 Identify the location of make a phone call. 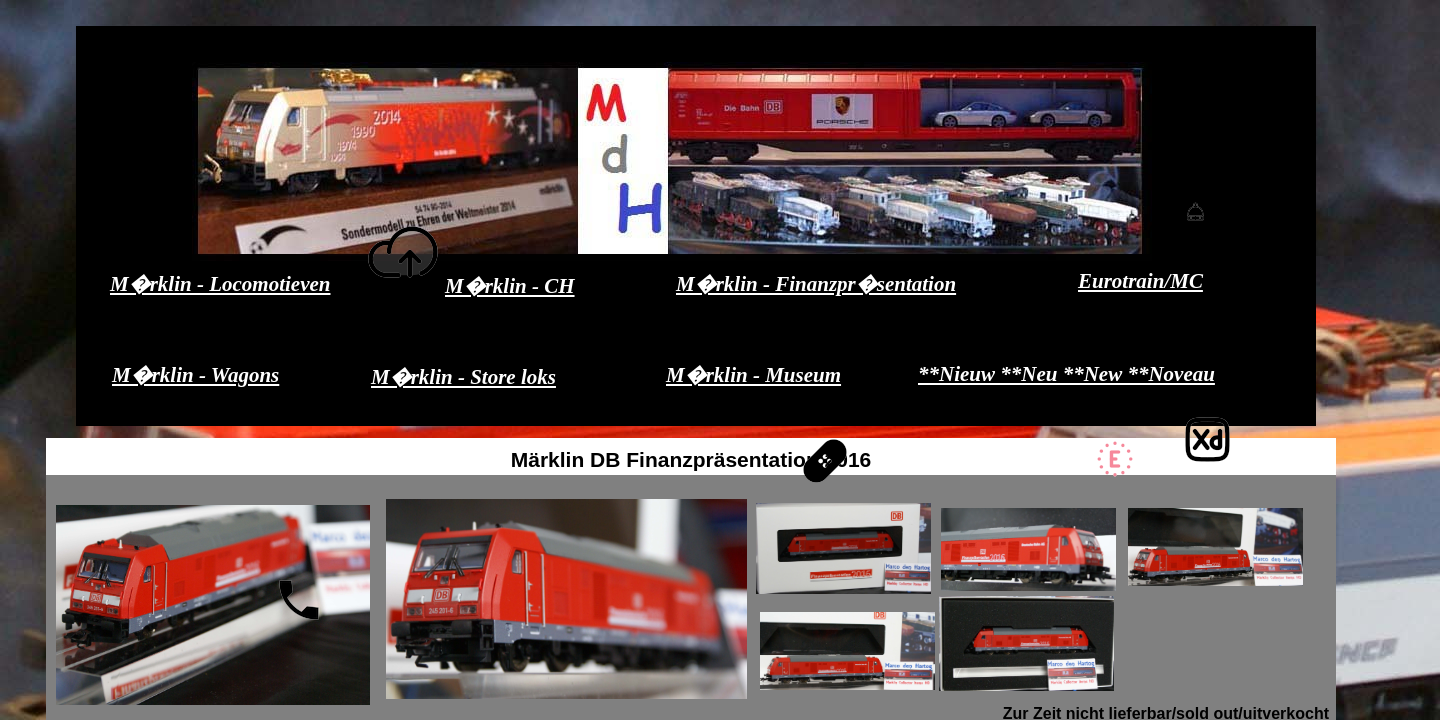
(299, 600).